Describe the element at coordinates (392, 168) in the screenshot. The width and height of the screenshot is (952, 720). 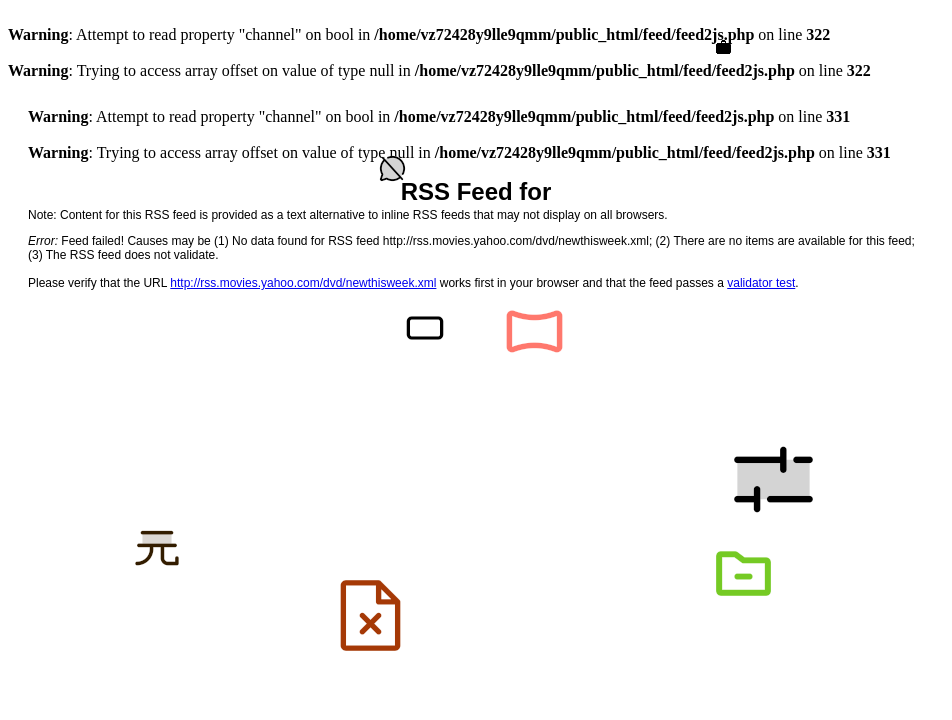
I see `mute or disable chat notifications` at that location.